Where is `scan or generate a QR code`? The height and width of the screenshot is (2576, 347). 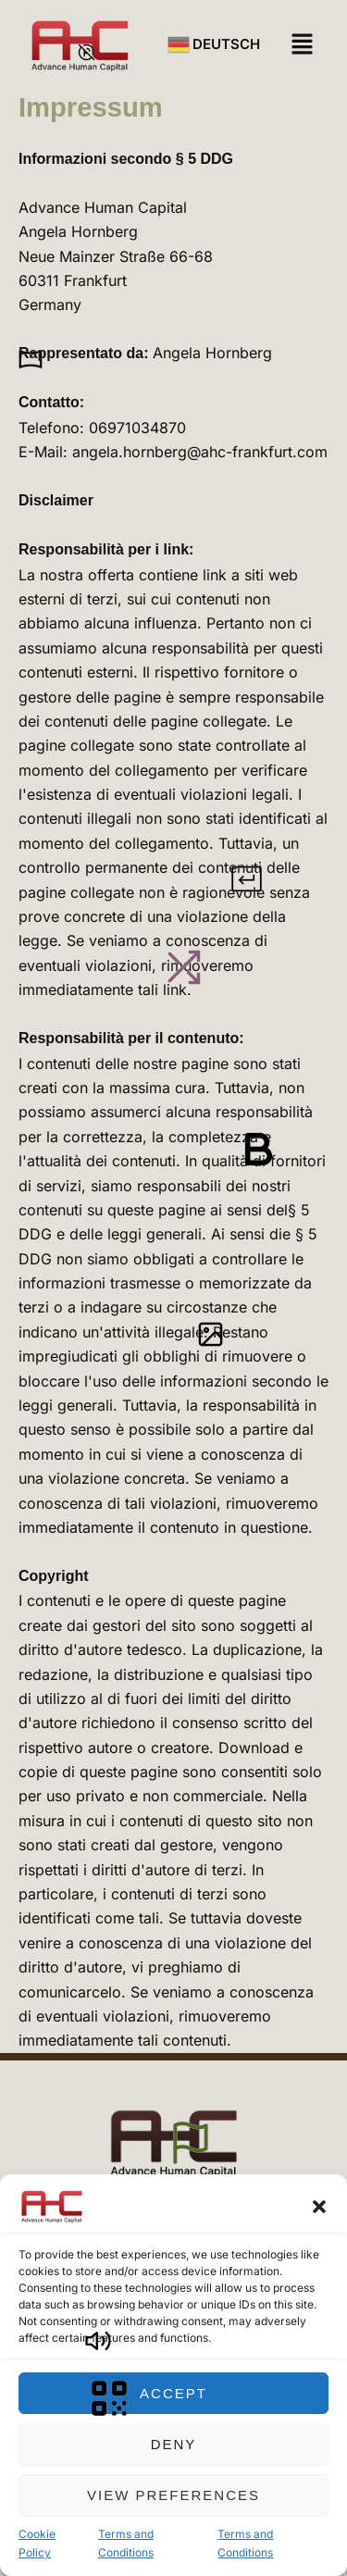
scan or generate a QR code is located at coordinates (109, 2398).